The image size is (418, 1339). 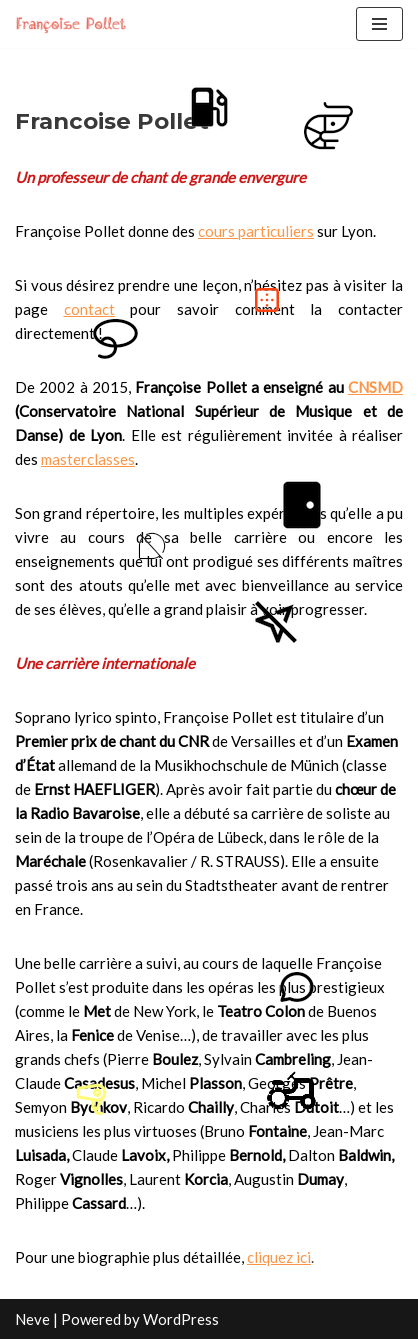 I want to click on open messaging or chat, so click(x=297, y=987).